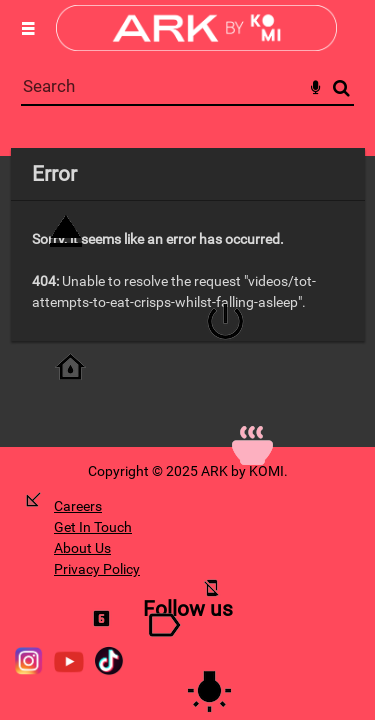 Image resolution: width=375 pixels, height=720 pixels. Describe the element at coordinates (66, 231) in the screenshot. I see `eject removable media or disc` at that location.